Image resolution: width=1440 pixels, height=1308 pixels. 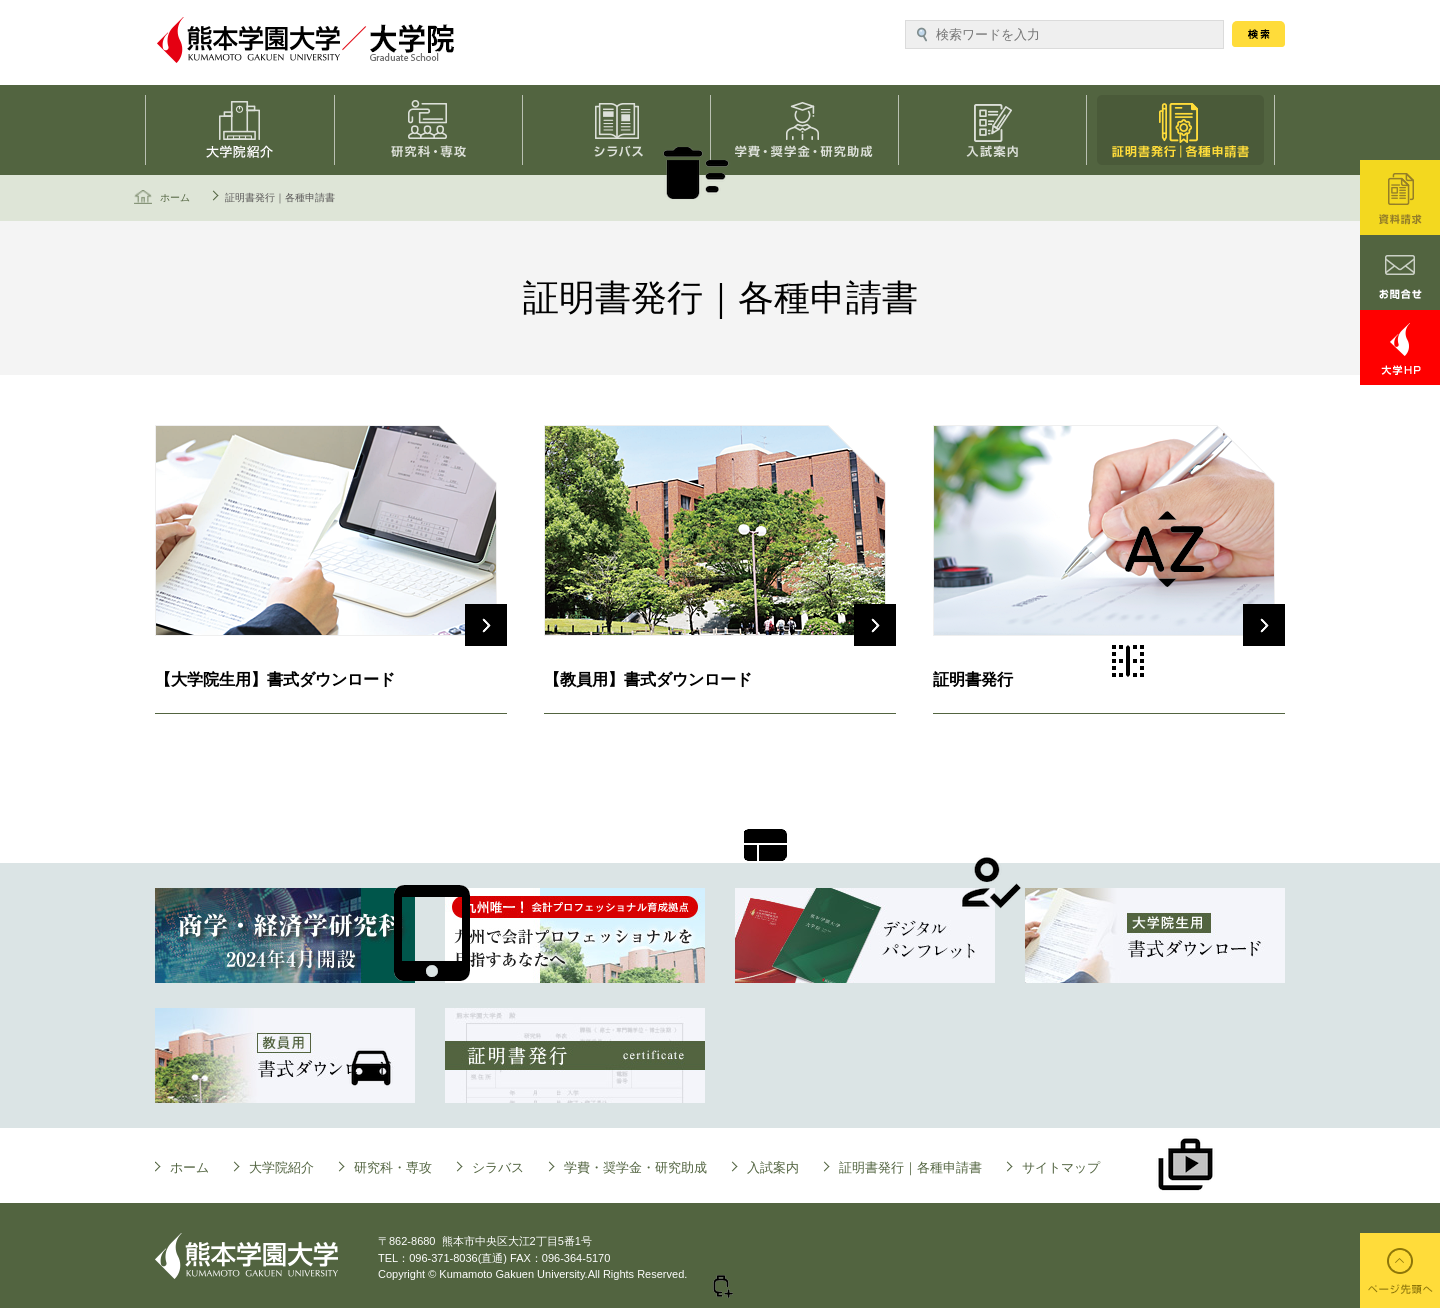 I want to click on sort items alphabetically, so click(x=1165, y=549).